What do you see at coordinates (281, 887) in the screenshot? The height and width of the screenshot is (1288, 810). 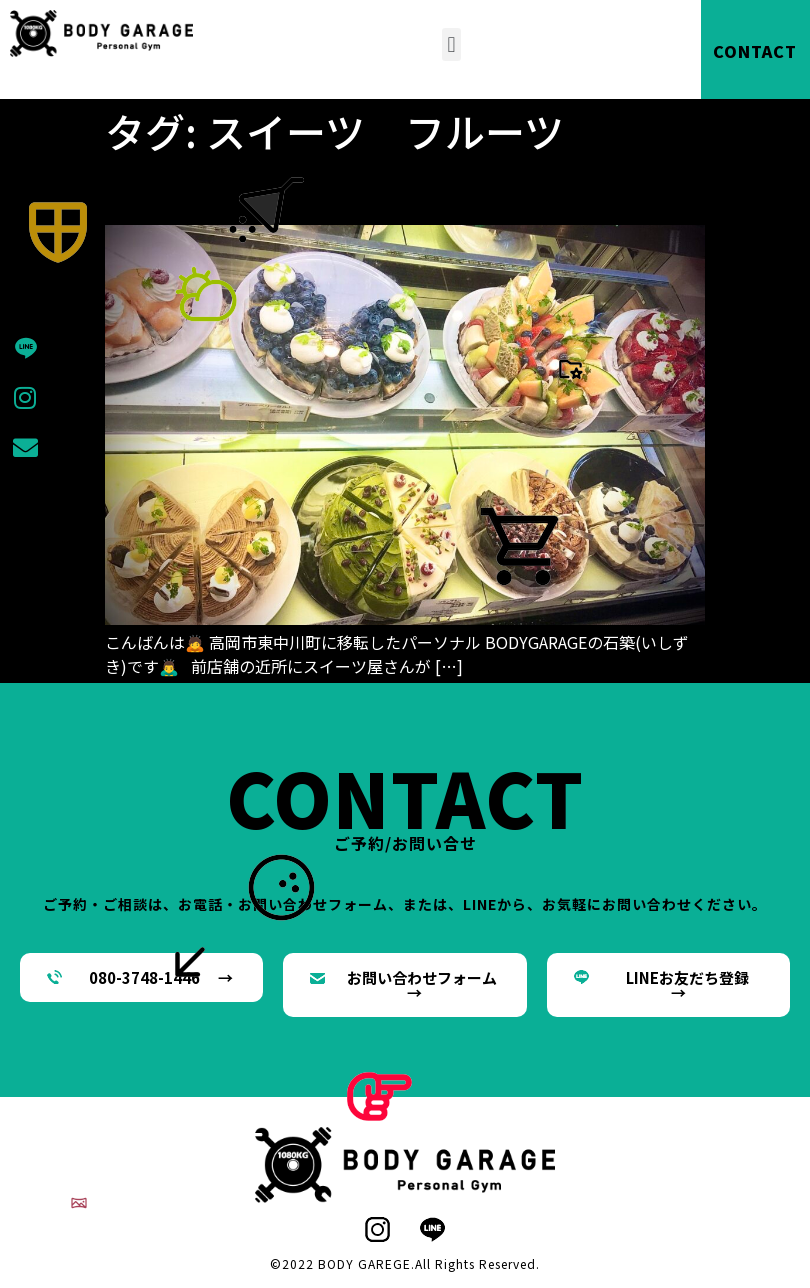 I see `access bowling or sports games` at bounding box center [281, 887].